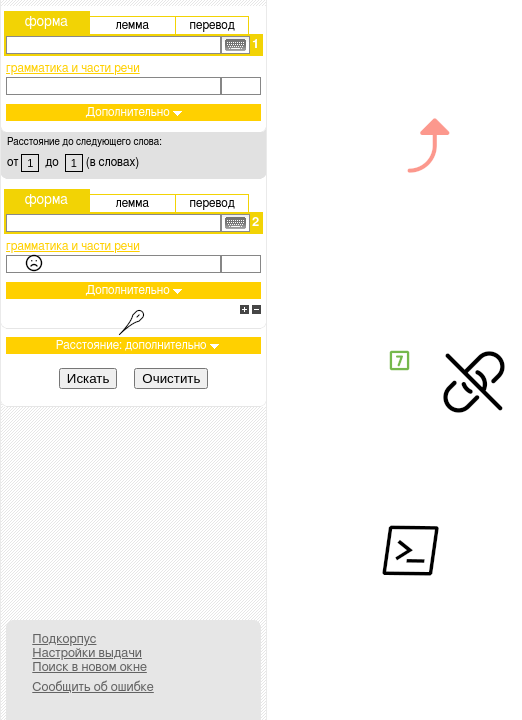 The height and width of the screenshot is (720, 522). I want to click on access sewing or crafting tools, so click(131, 322).